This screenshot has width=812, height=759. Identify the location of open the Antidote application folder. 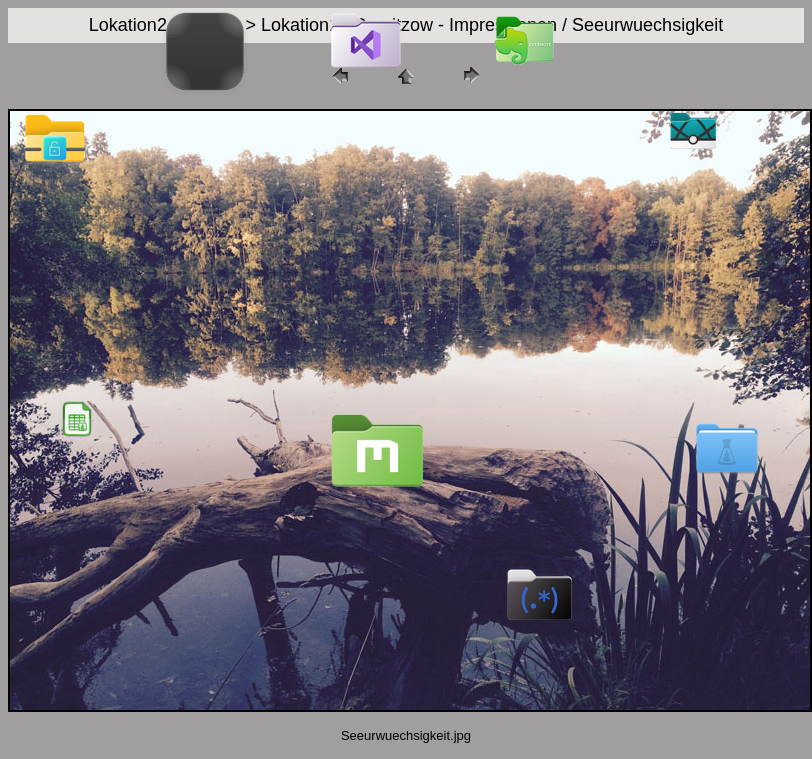
(727, 448).